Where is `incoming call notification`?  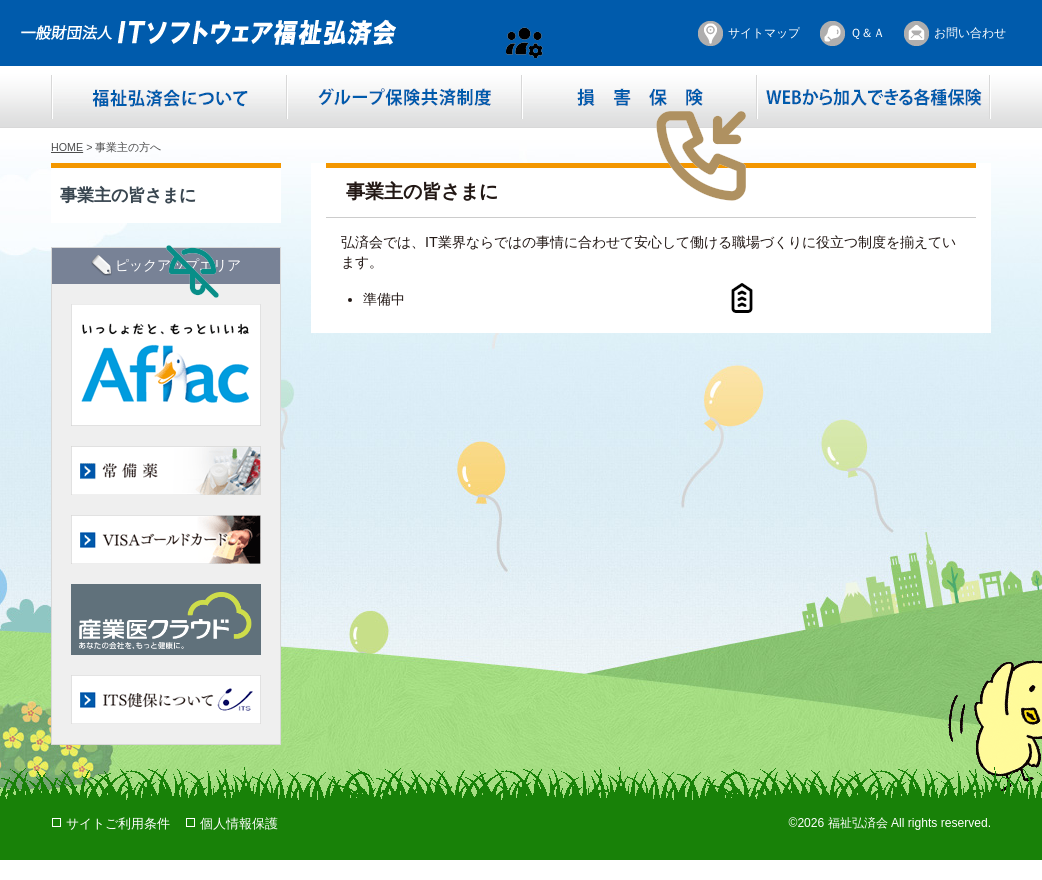 incoming call notification is located at coordinates (703, 153).